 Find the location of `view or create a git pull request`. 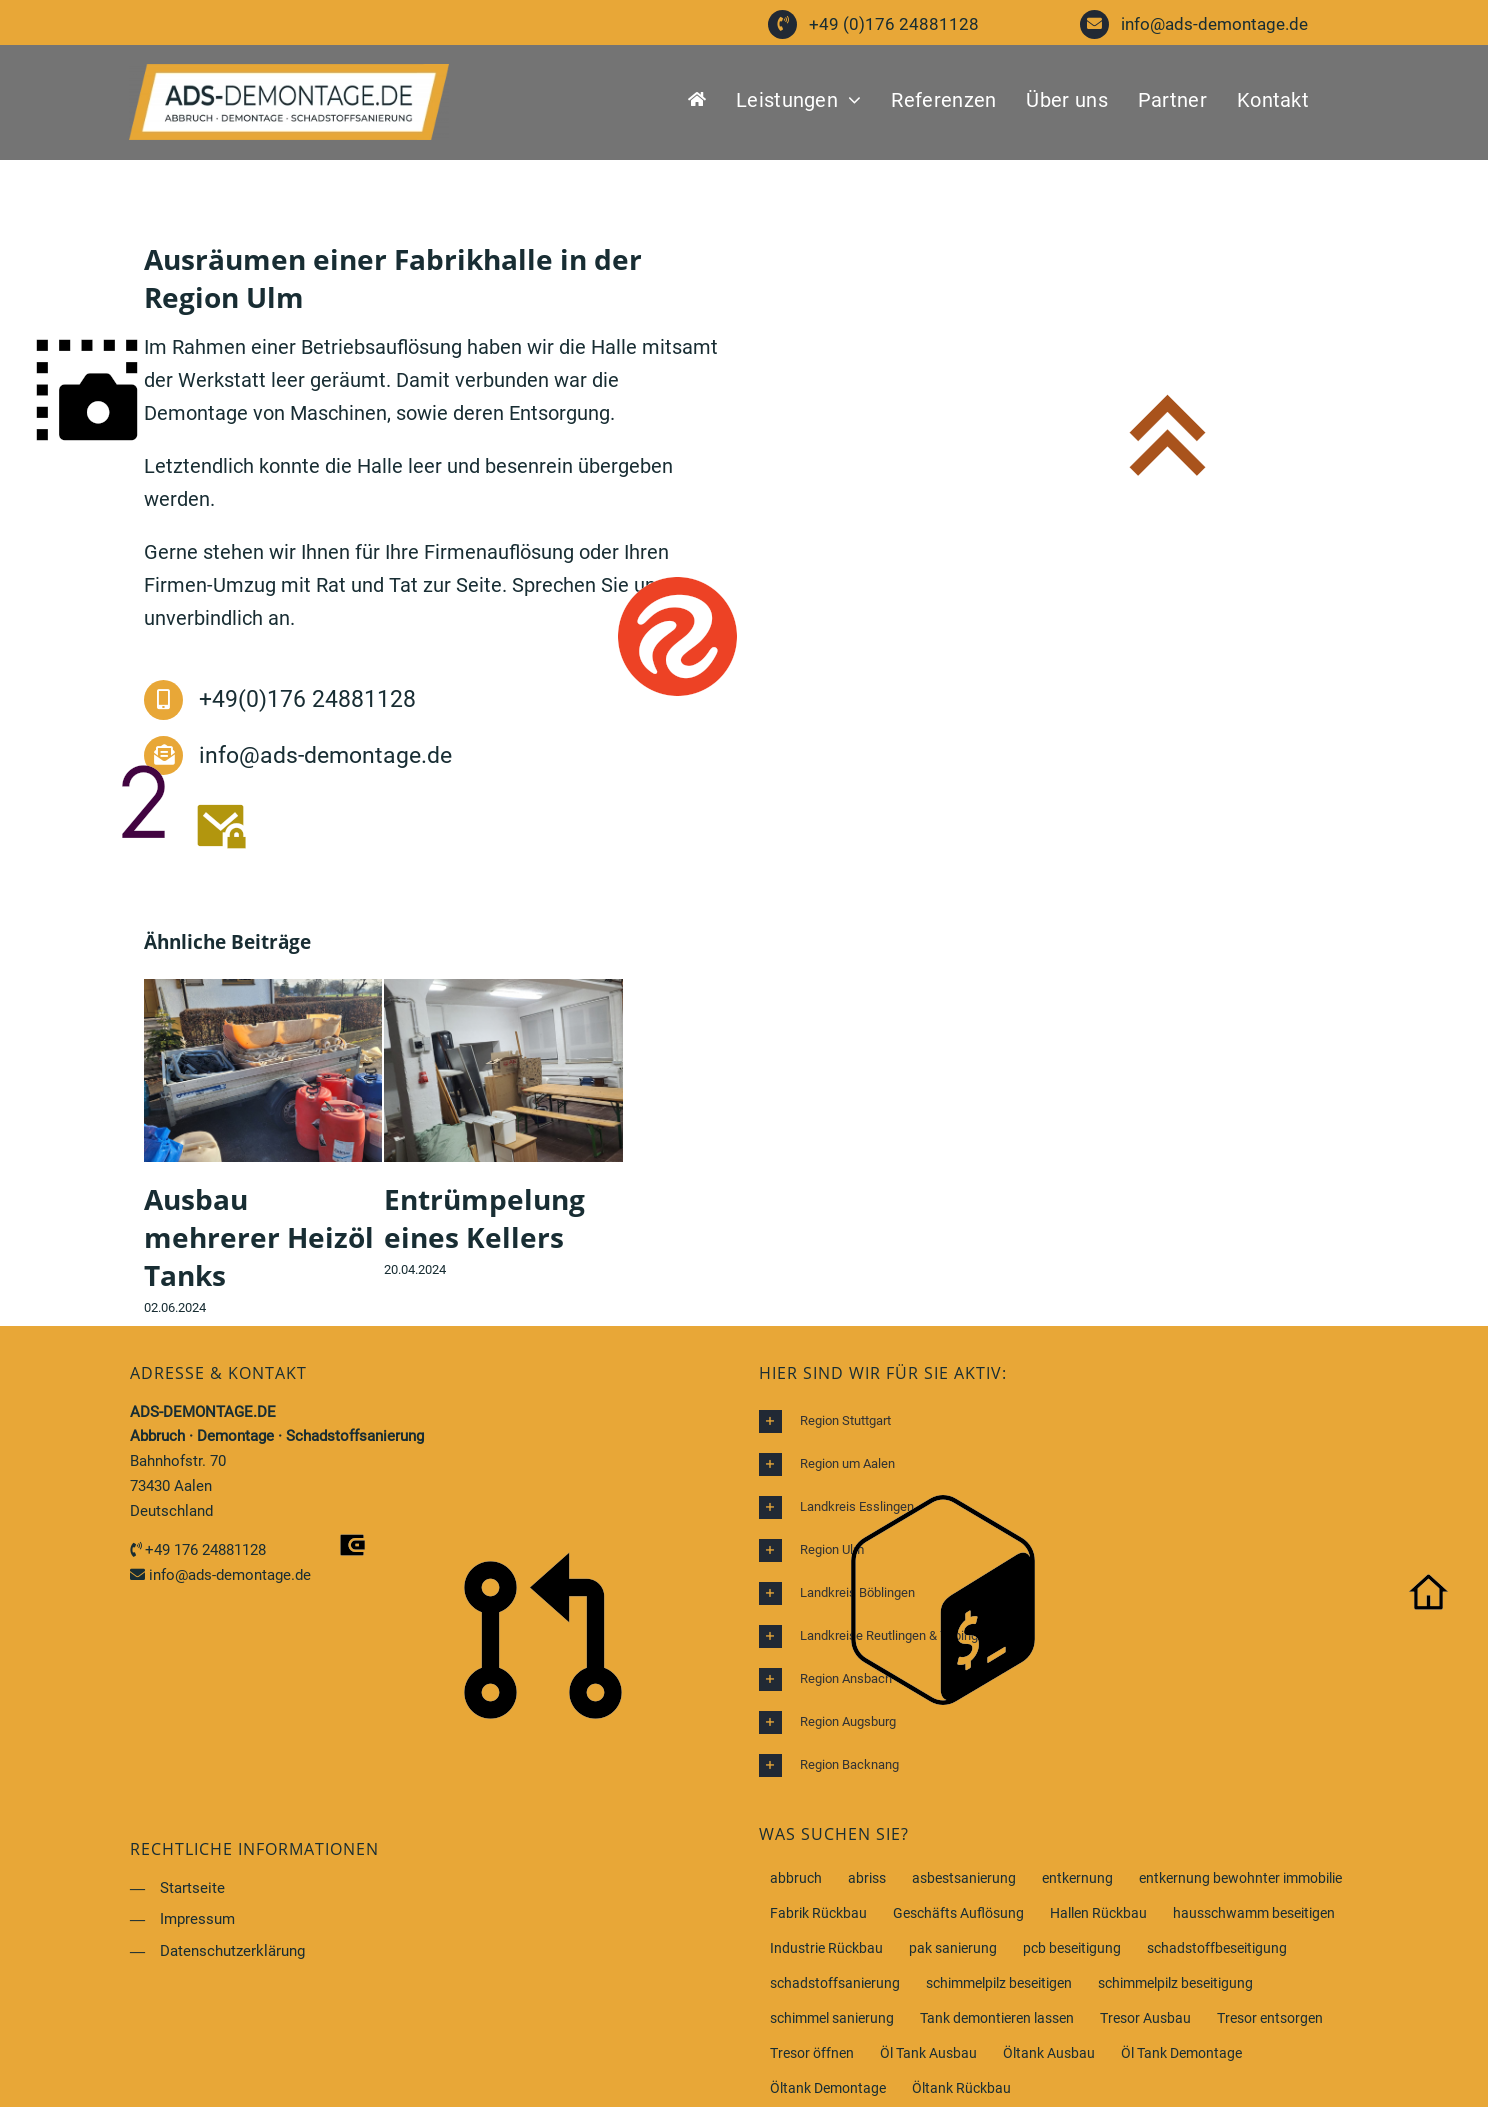

view or create a git pull request is located at coordinates (543, 1640).